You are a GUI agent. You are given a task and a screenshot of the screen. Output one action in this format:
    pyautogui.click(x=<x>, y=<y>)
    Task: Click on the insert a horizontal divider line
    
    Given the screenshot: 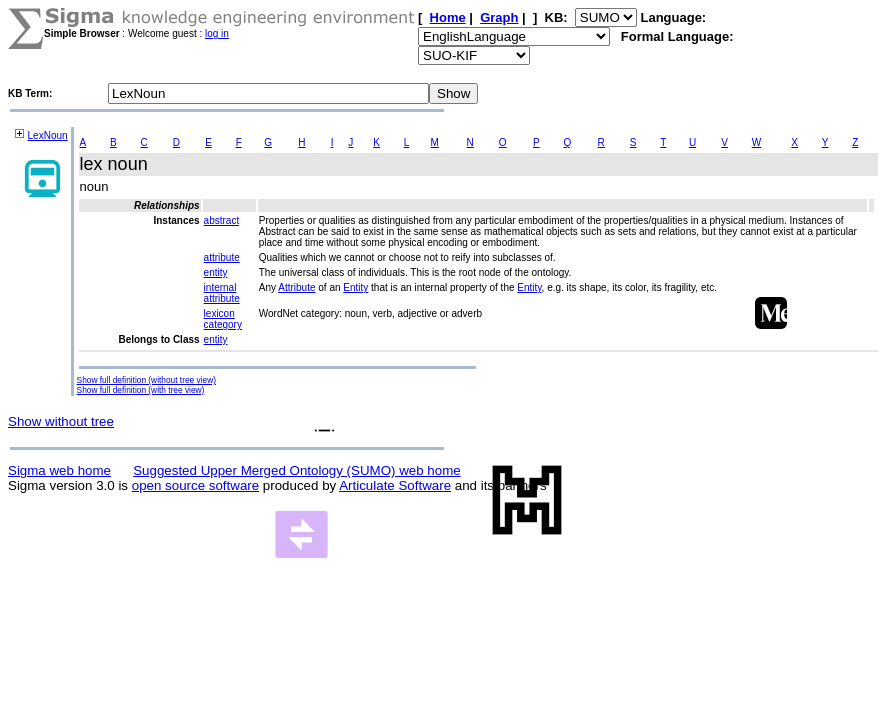 What is the action you would take?
    pyautogui.click(x=324, y=430)
    